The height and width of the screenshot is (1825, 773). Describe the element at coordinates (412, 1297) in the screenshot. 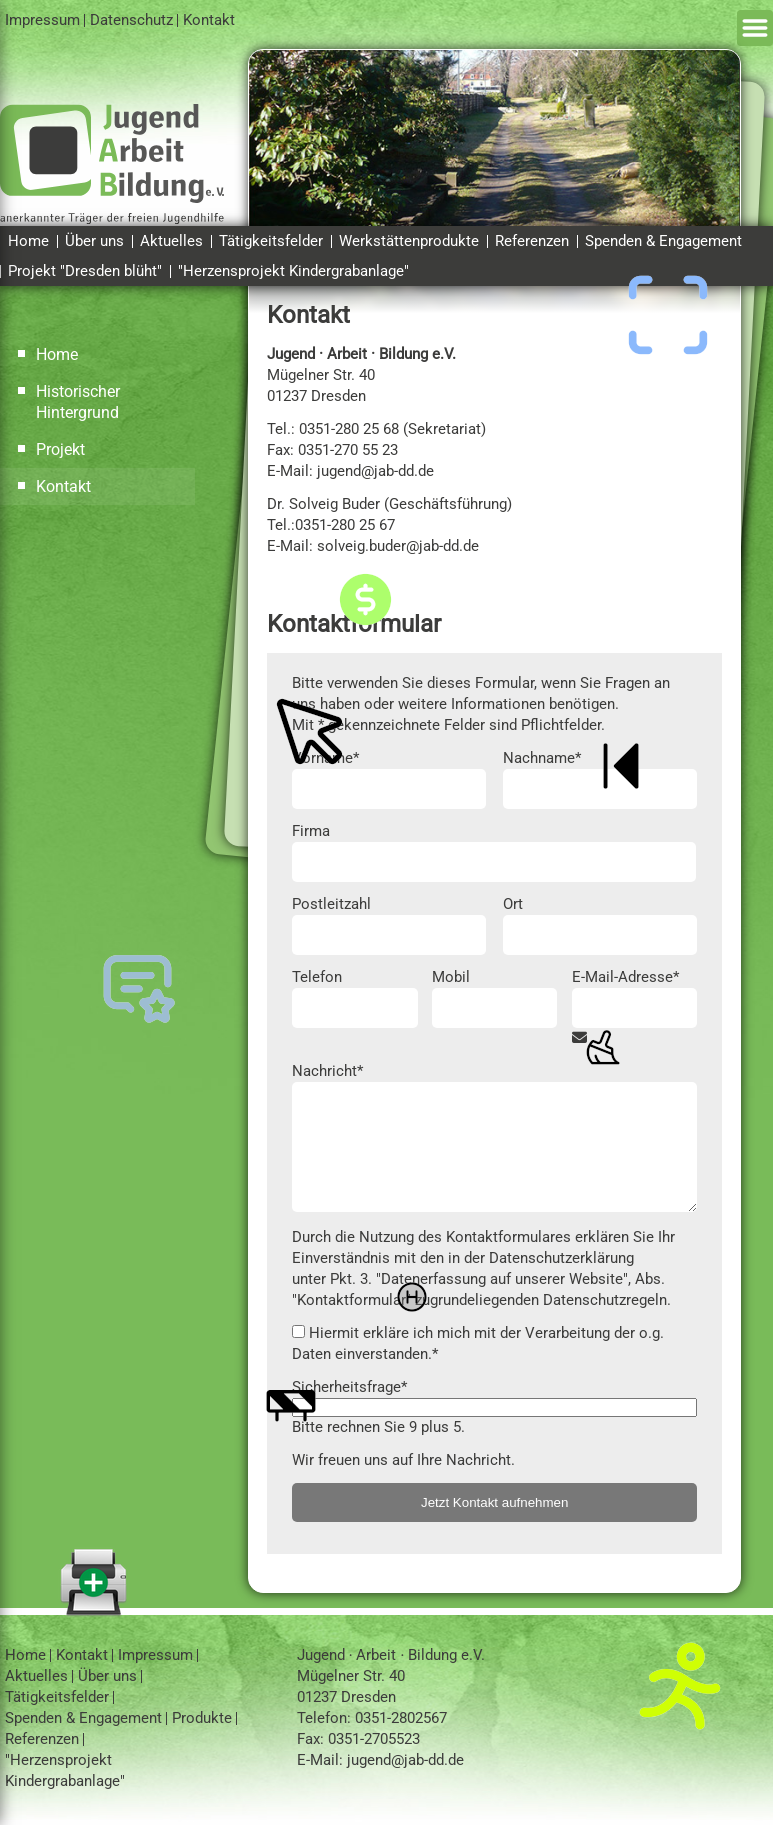

I see `hospital or medical facility indicator` at that location.